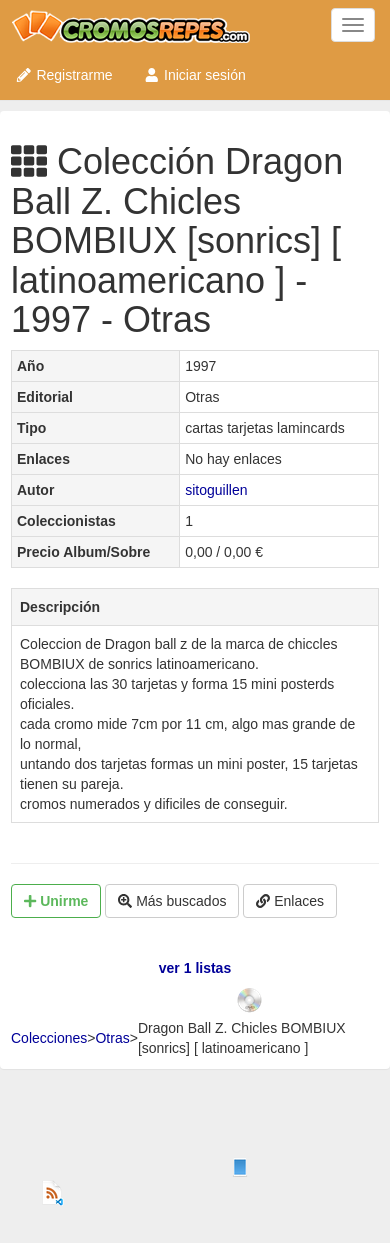 The height and width of the screenshot is (1243, 390). What do you see at coordinates (52, 1193) in the screenshot?
I see `open or edit an xml file in visual studio code` at bounding box center [52, 1193].